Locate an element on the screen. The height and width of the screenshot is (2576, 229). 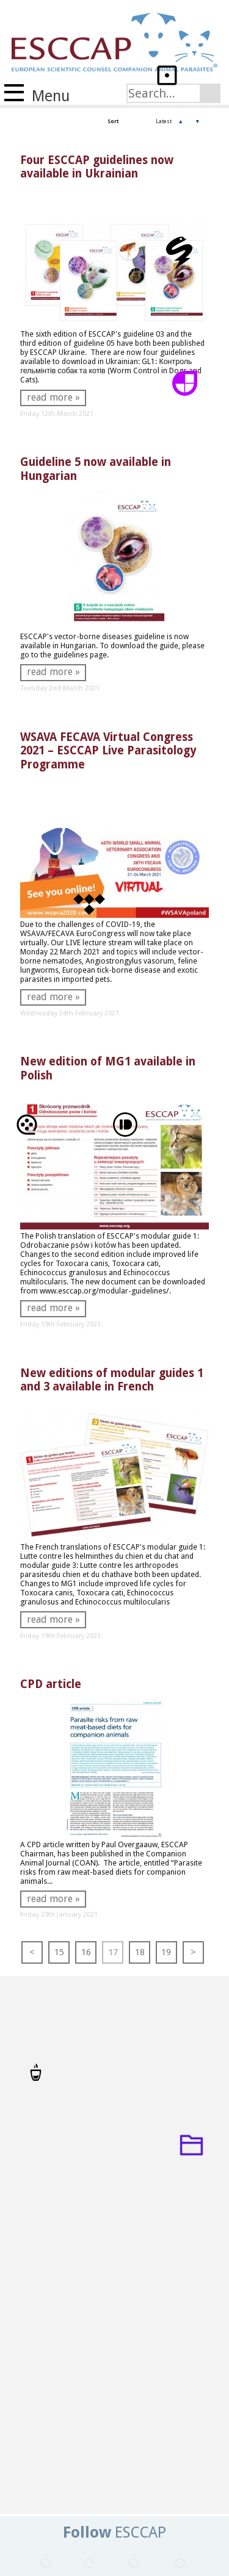
roll the dice or generate a random result is located at coordinates (167, 75).